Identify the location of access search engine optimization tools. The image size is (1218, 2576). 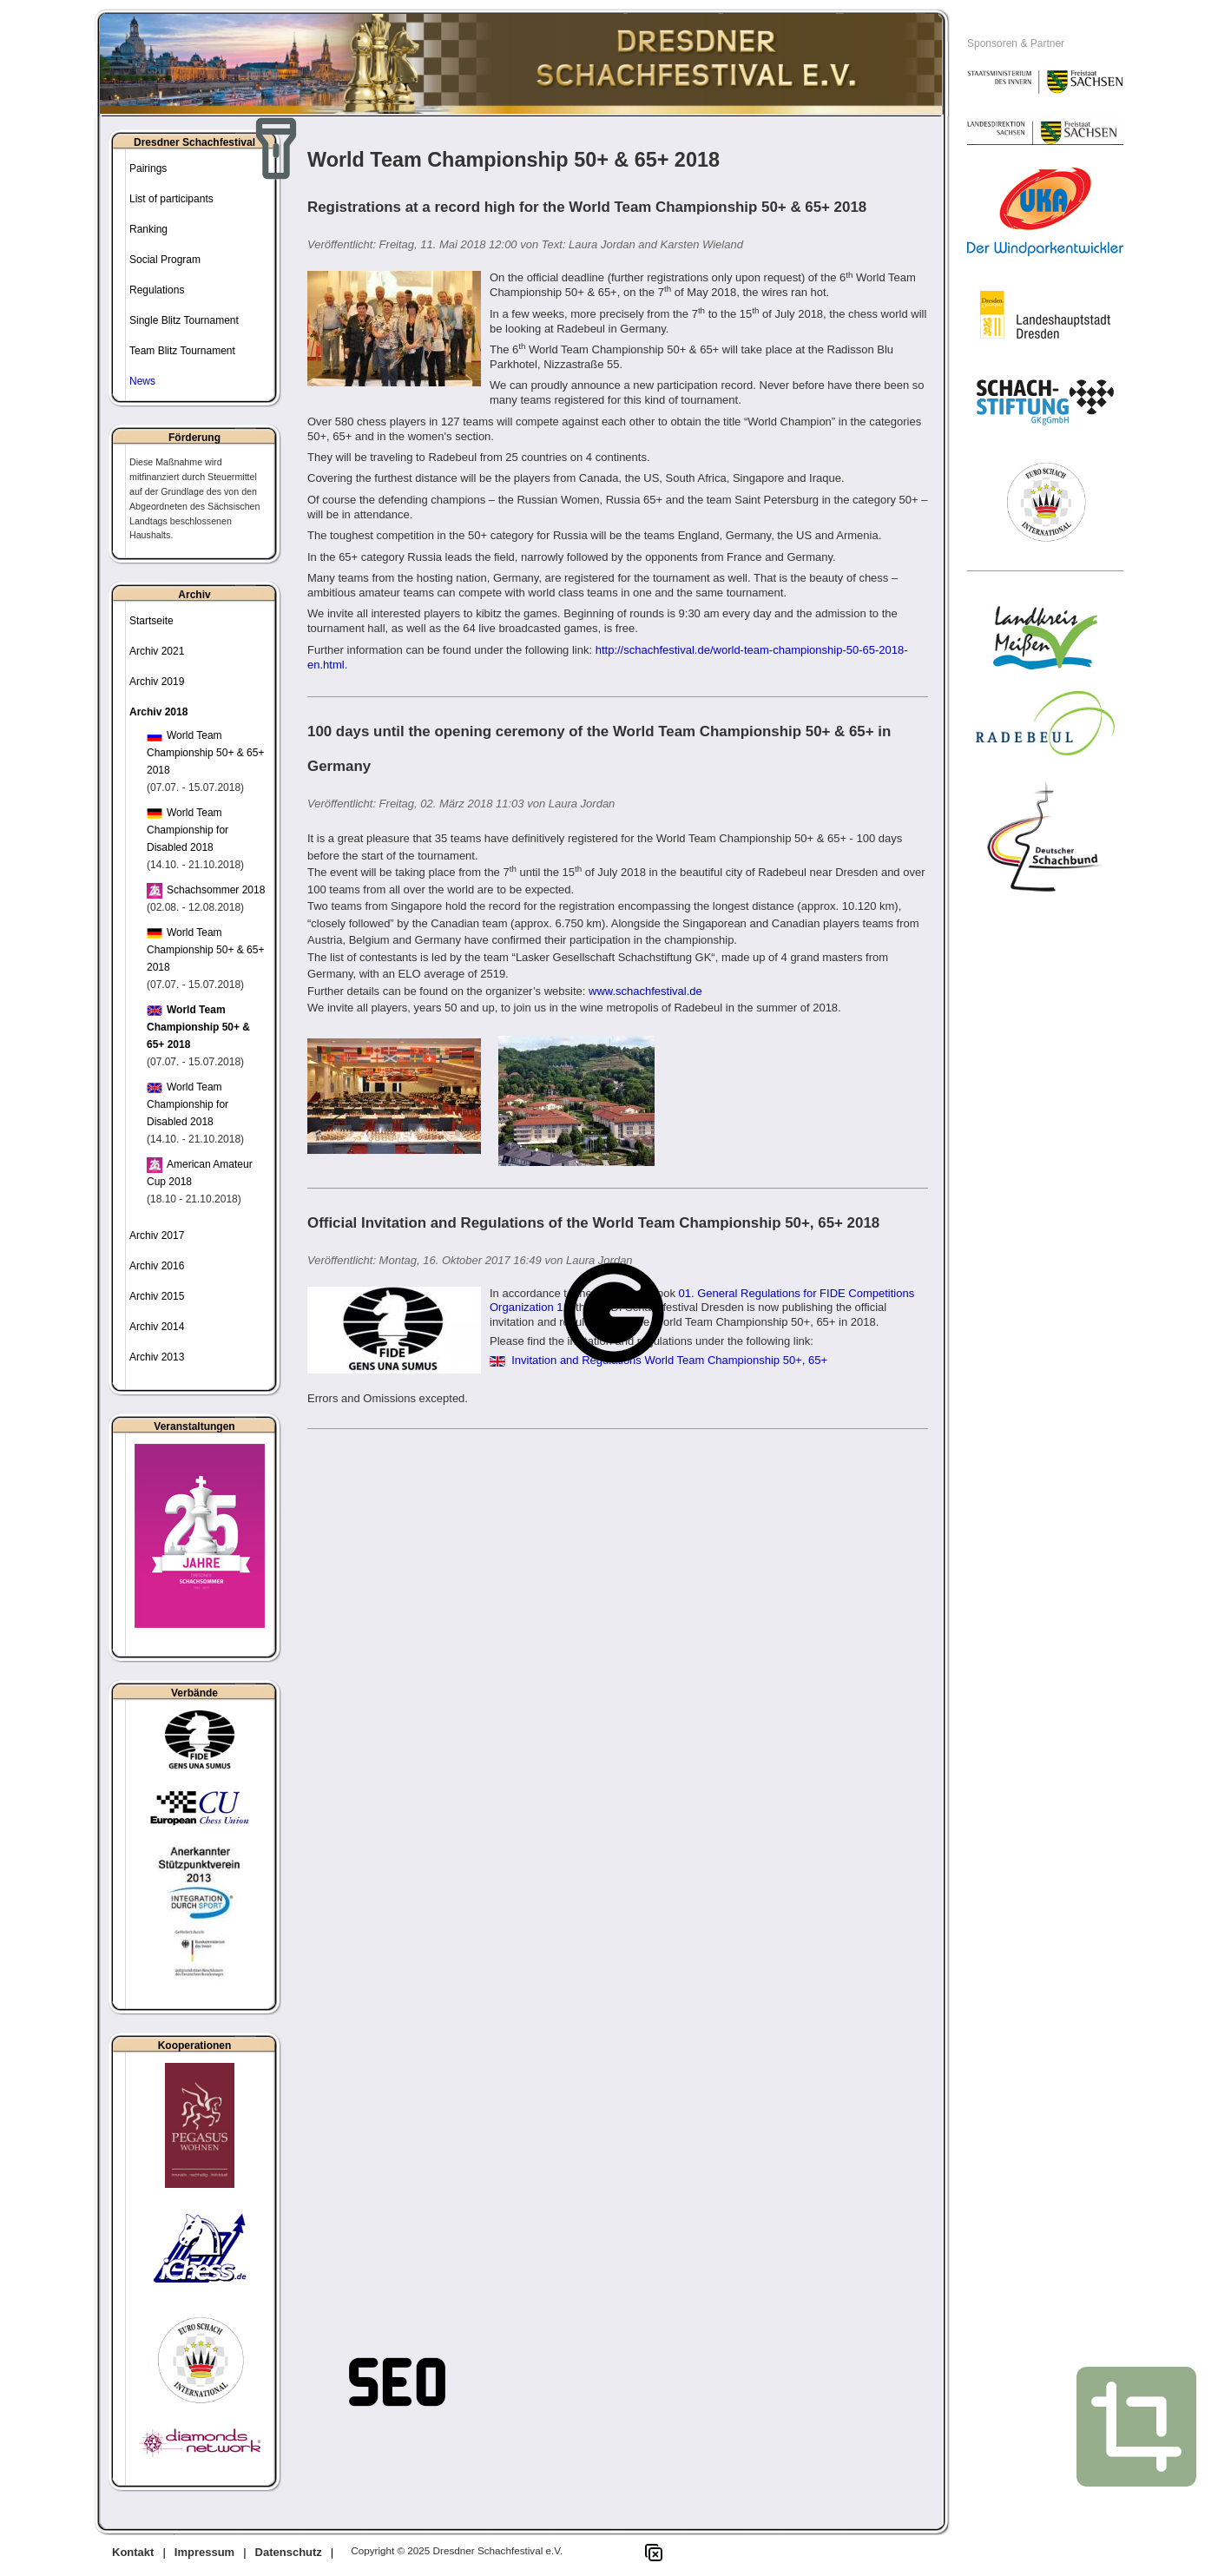
(397, 2382).